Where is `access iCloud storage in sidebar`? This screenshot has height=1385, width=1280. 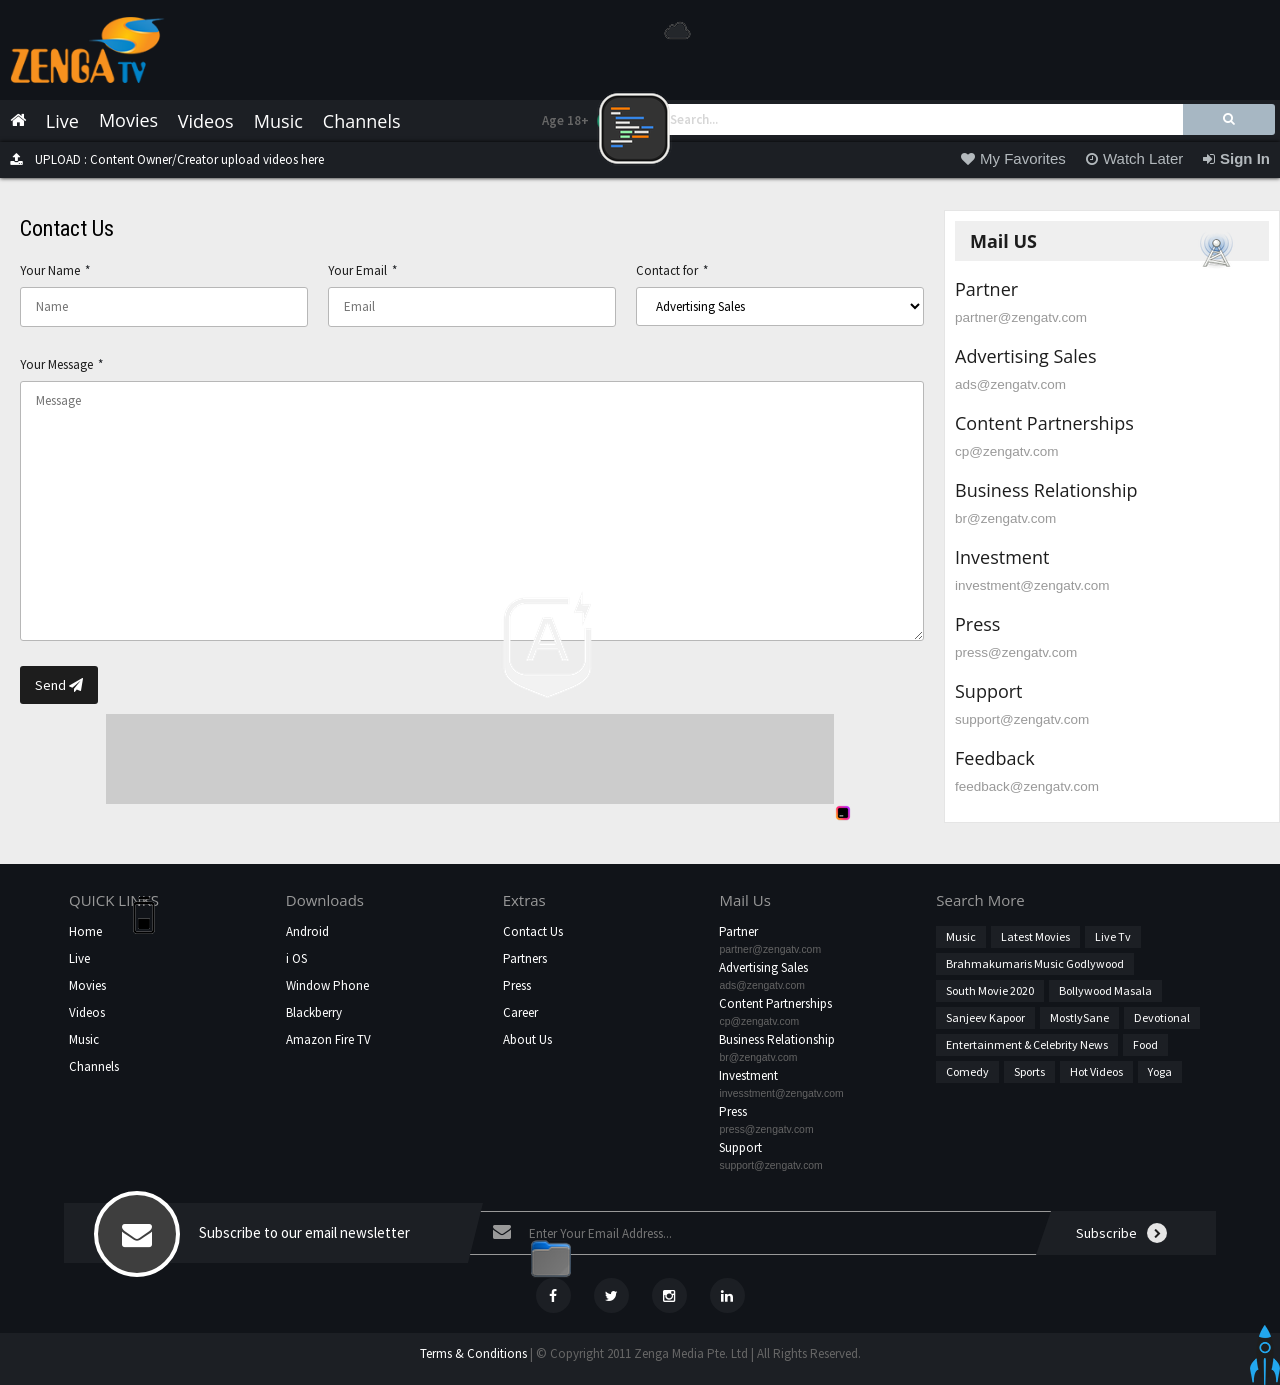 access iCloud storage in sidebar is located at coordinates (677, 30).